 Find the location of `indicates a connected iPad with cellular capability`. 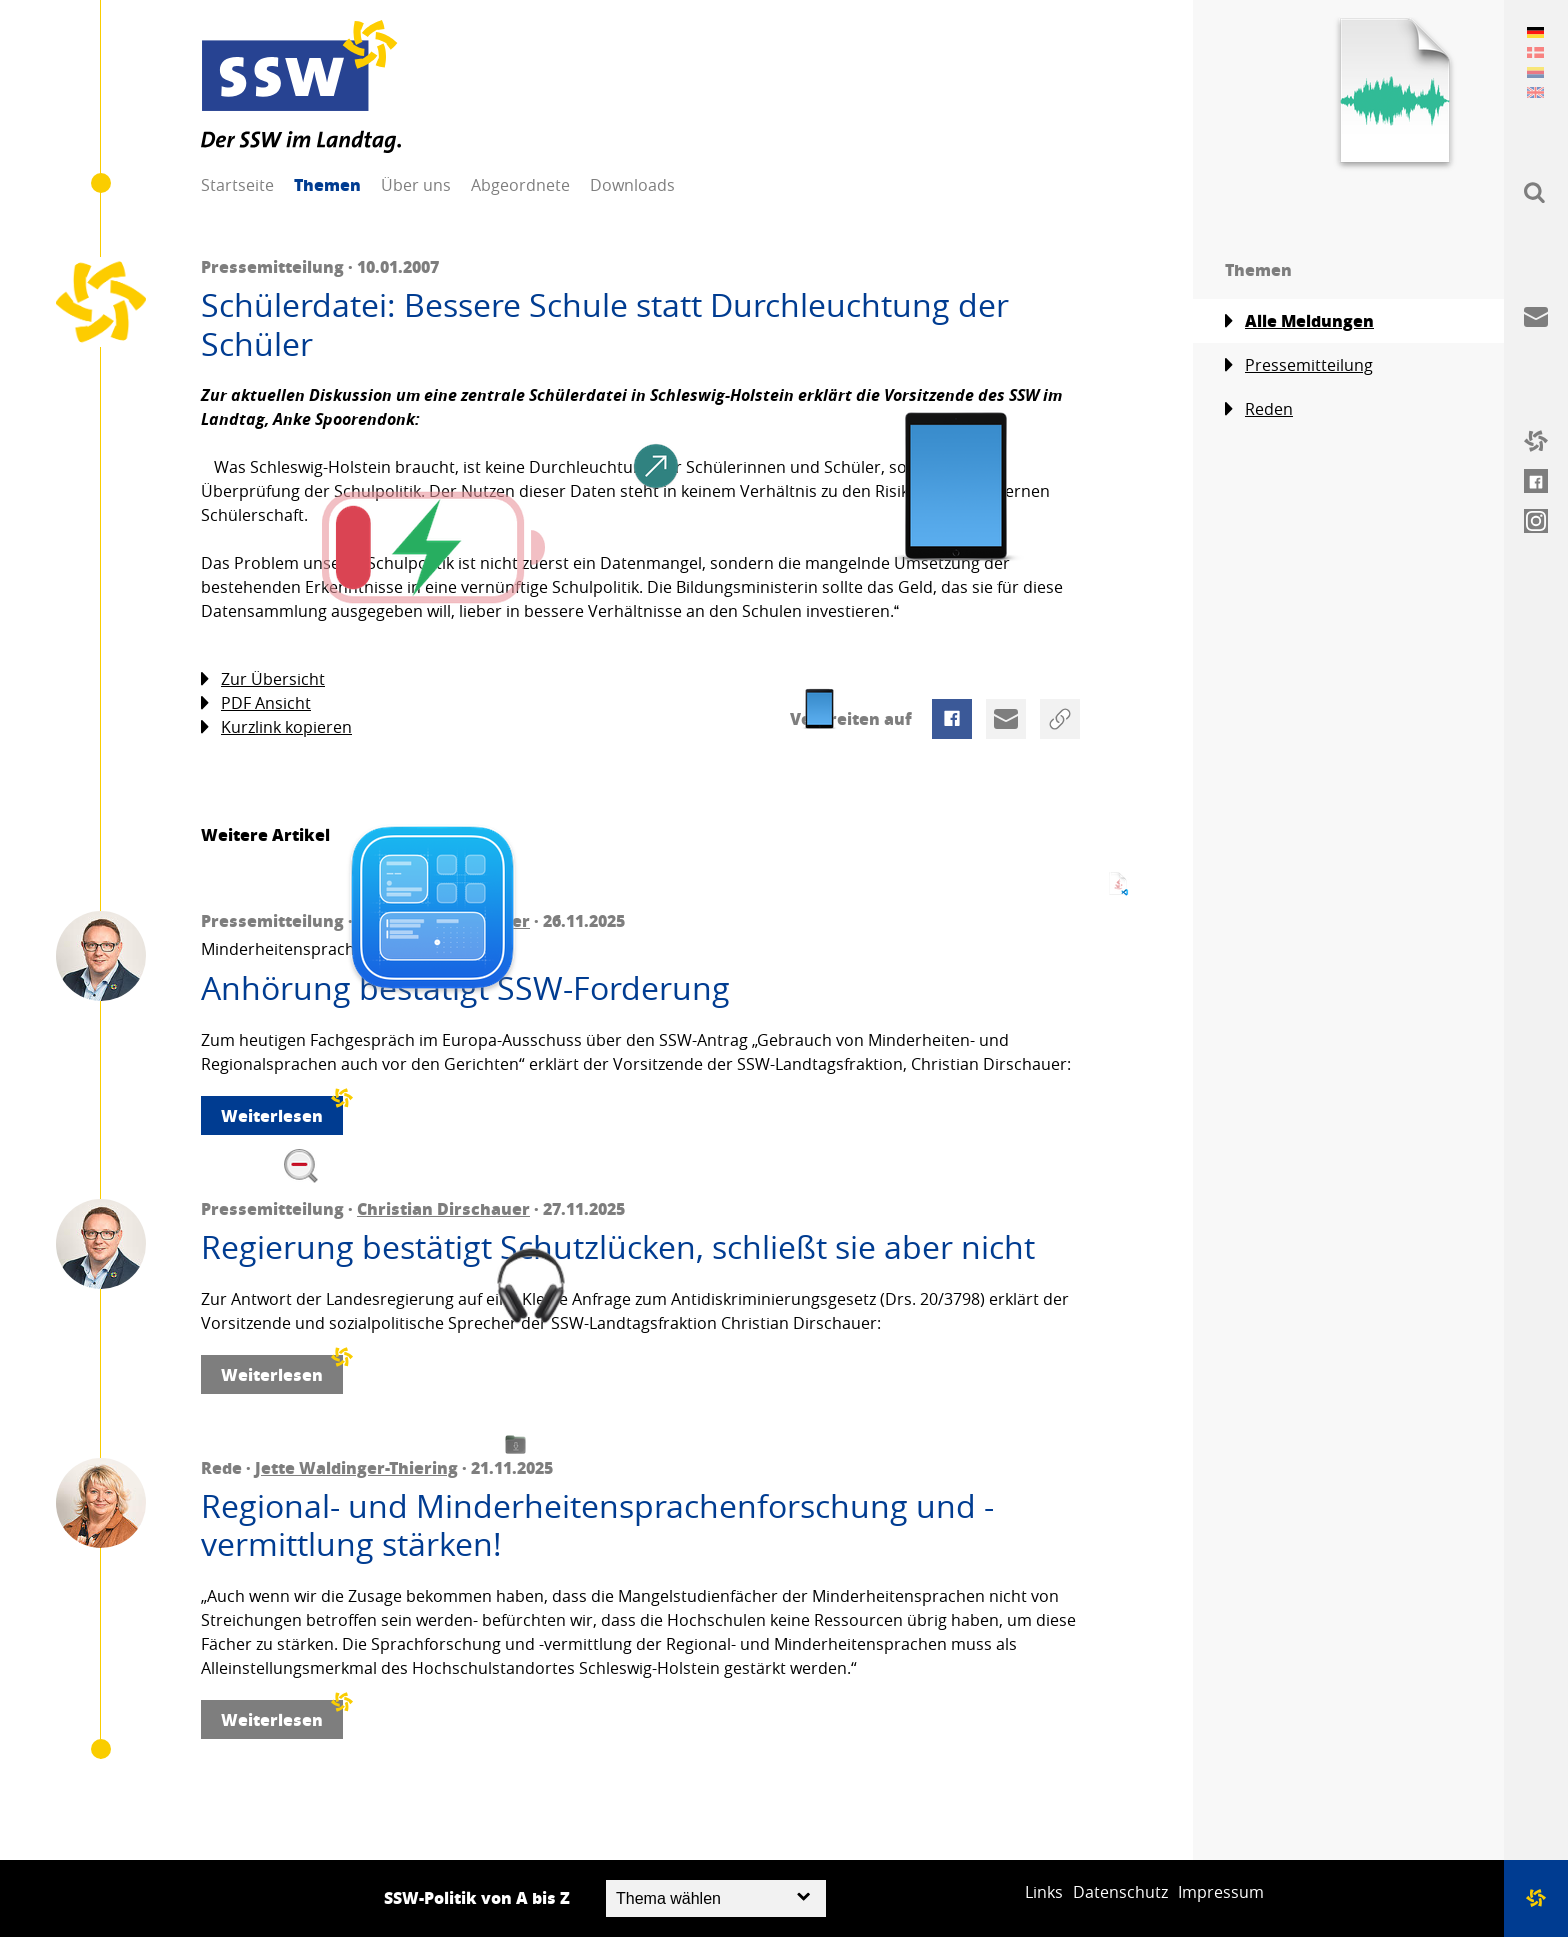

indicates a connected iPad with cellular capability is located at coordinates (819, 708).